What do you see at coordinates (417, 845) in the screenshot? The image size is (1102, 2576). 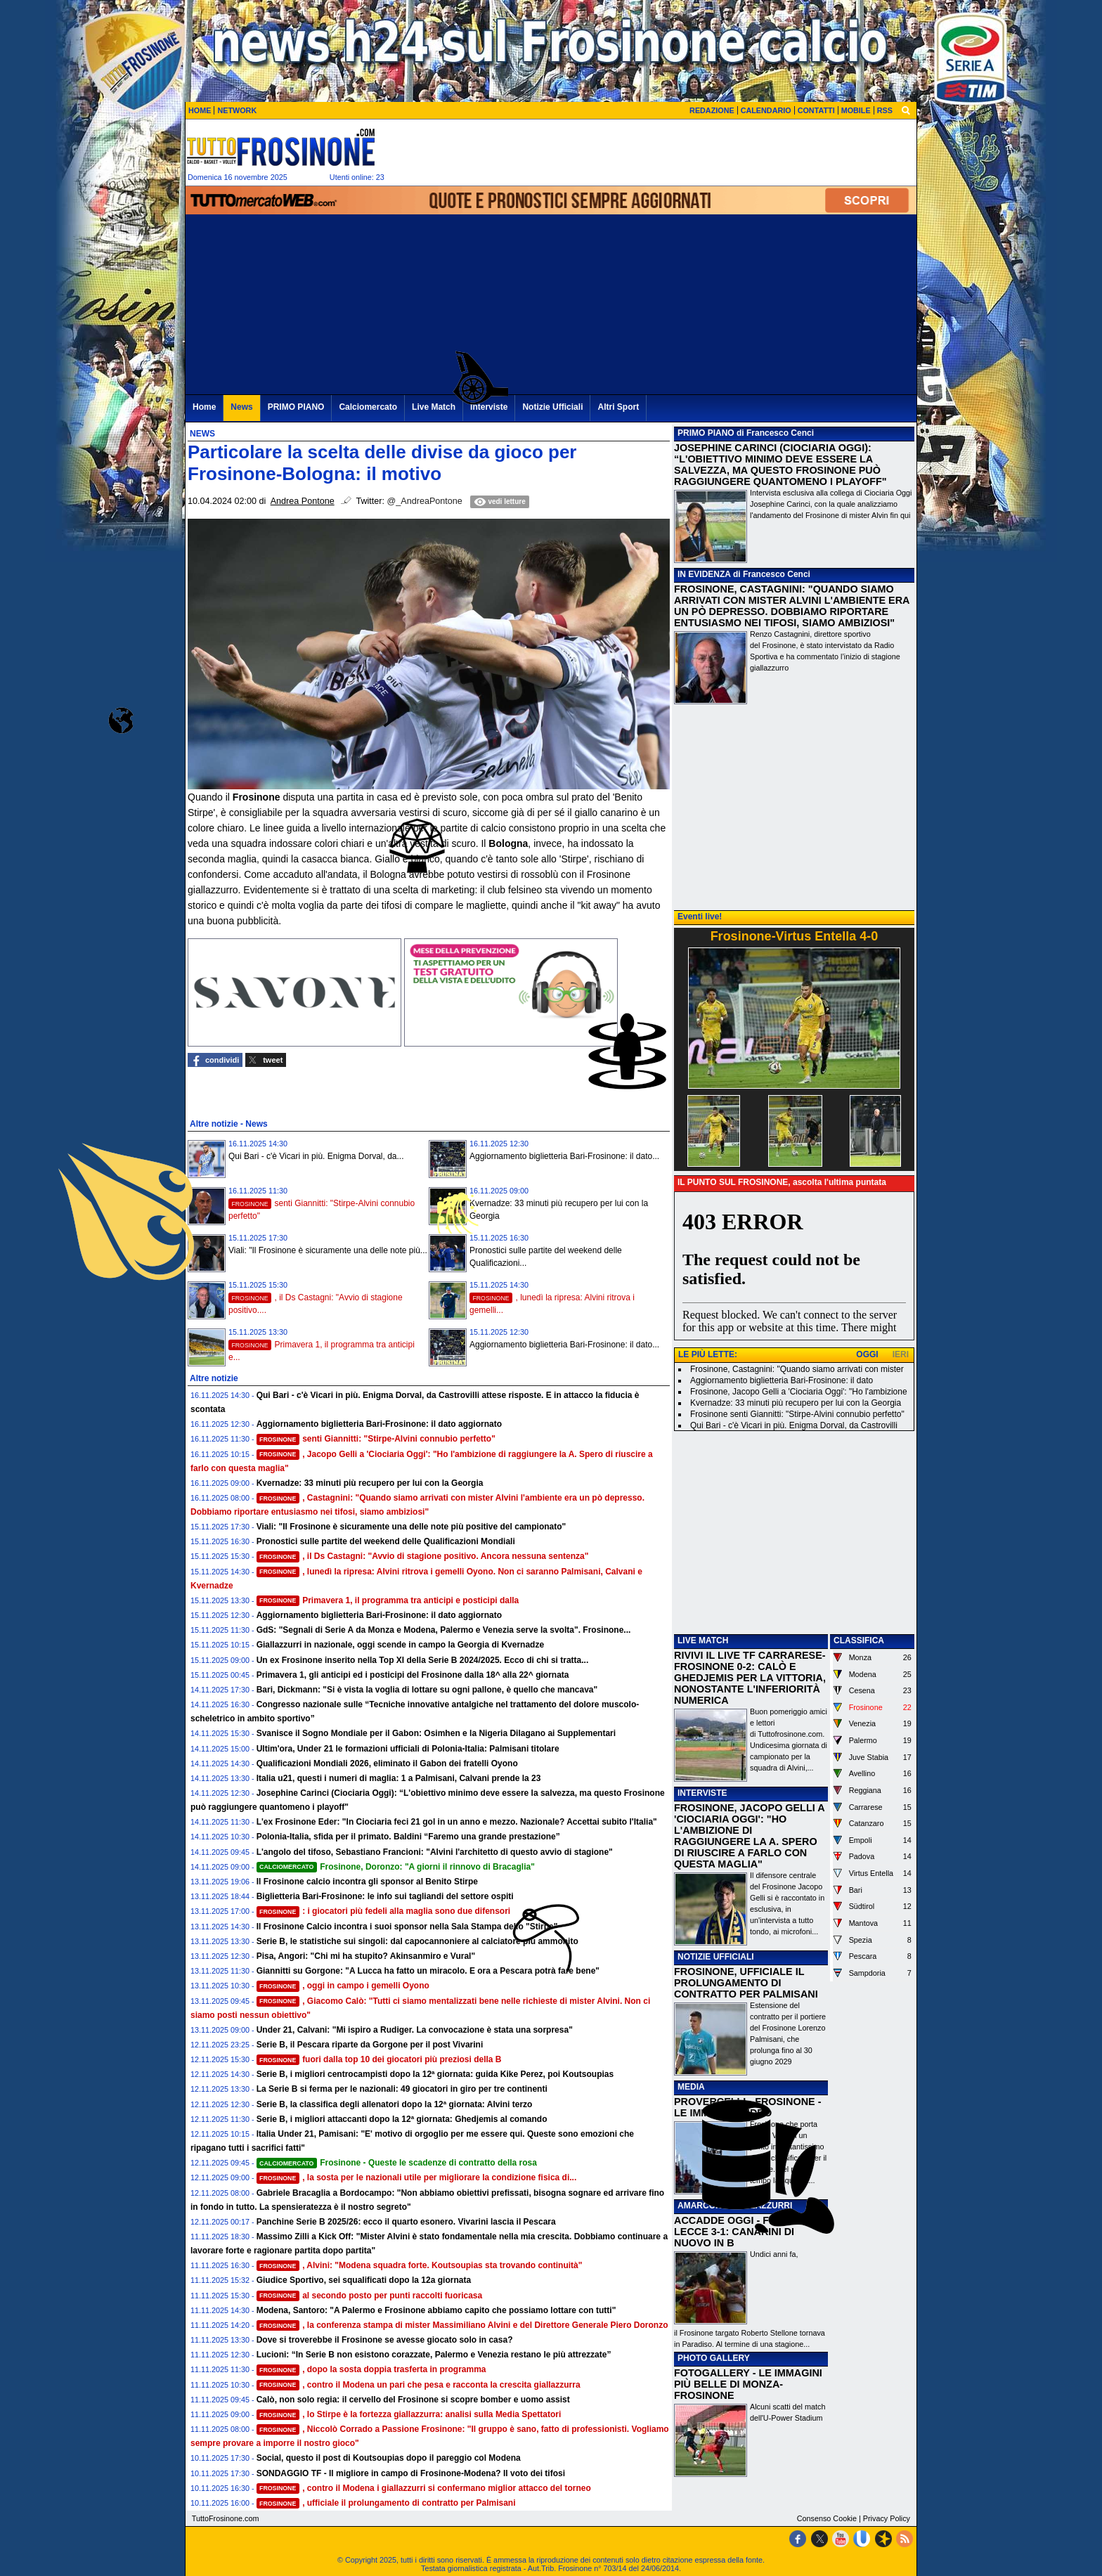 I see `build or place a habitat dome structure` at bounding box center [417, 845].